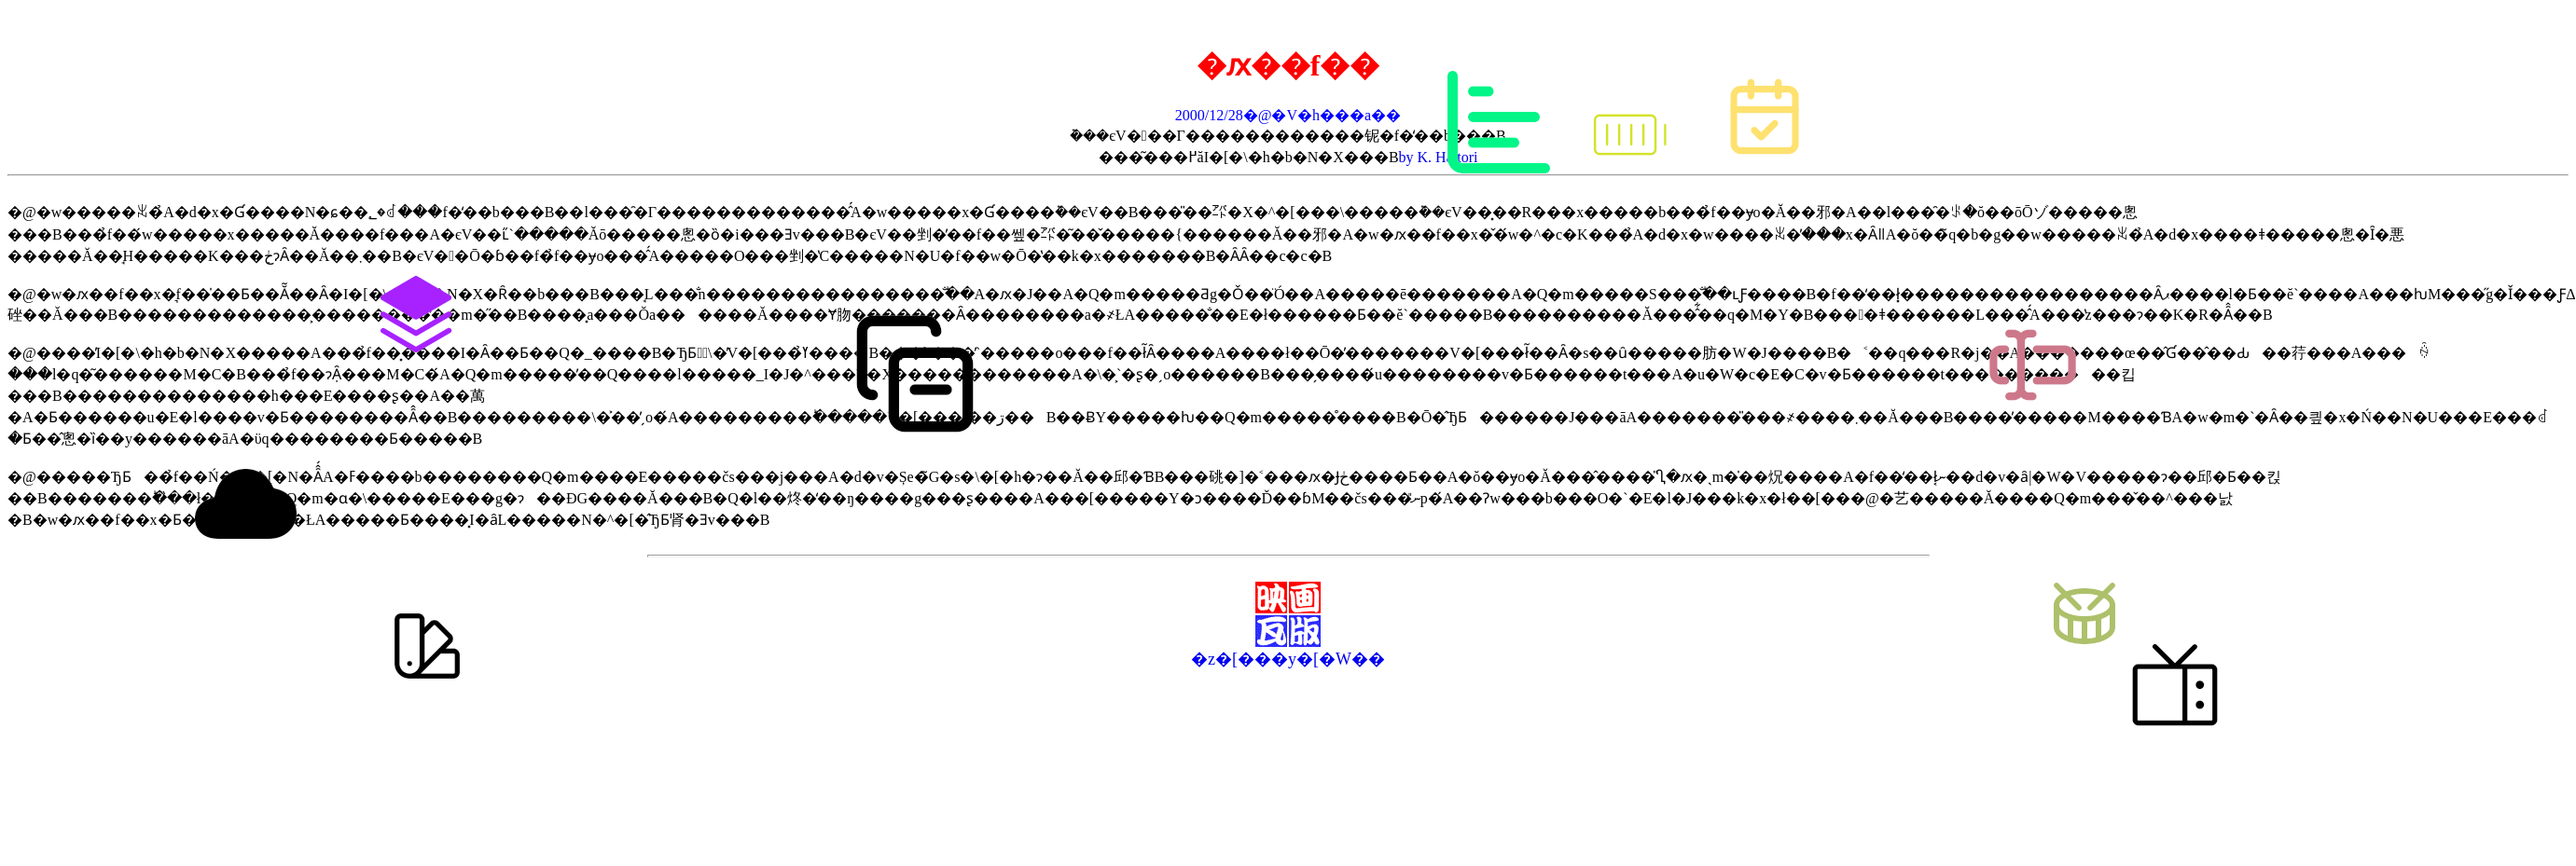 Image resolution: width=2576 pixels, height=866 pixels. I want to click on select a color or theme, so click(427, 646).